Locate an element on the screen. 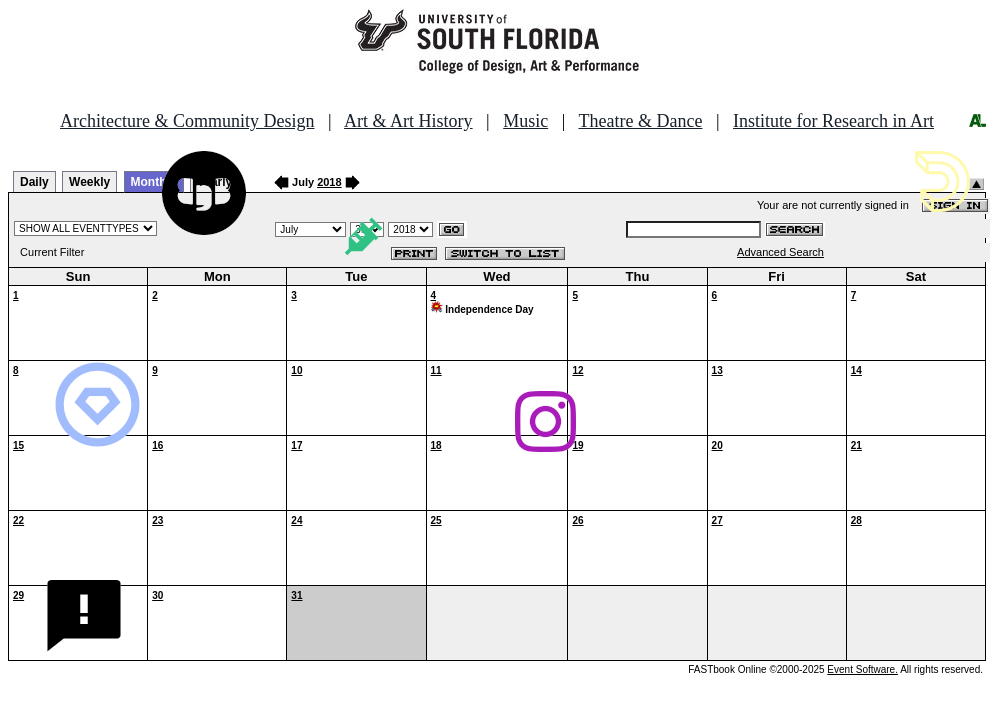 This screenshot has height=720, width=994. copper cryptocurrency or token indicator is located at coordinates (97, 404).